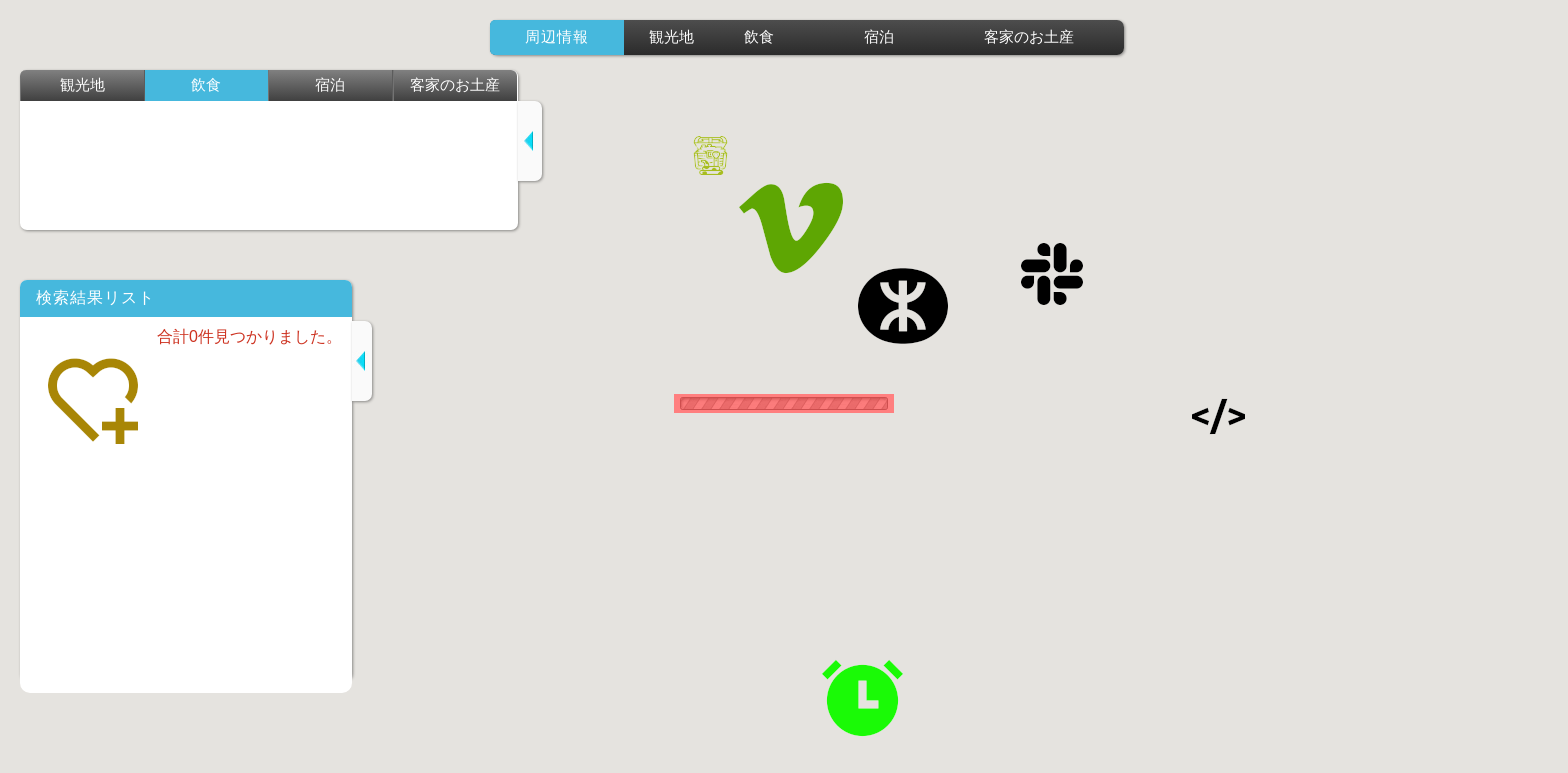 Image resolution: width=1568 pixels, height=773 pixels. What do you see at coordinates (903, 306) in the screenshot?
I see `mtr (hong kong mass transit railway) company logo` at bounding box center [903, 306].